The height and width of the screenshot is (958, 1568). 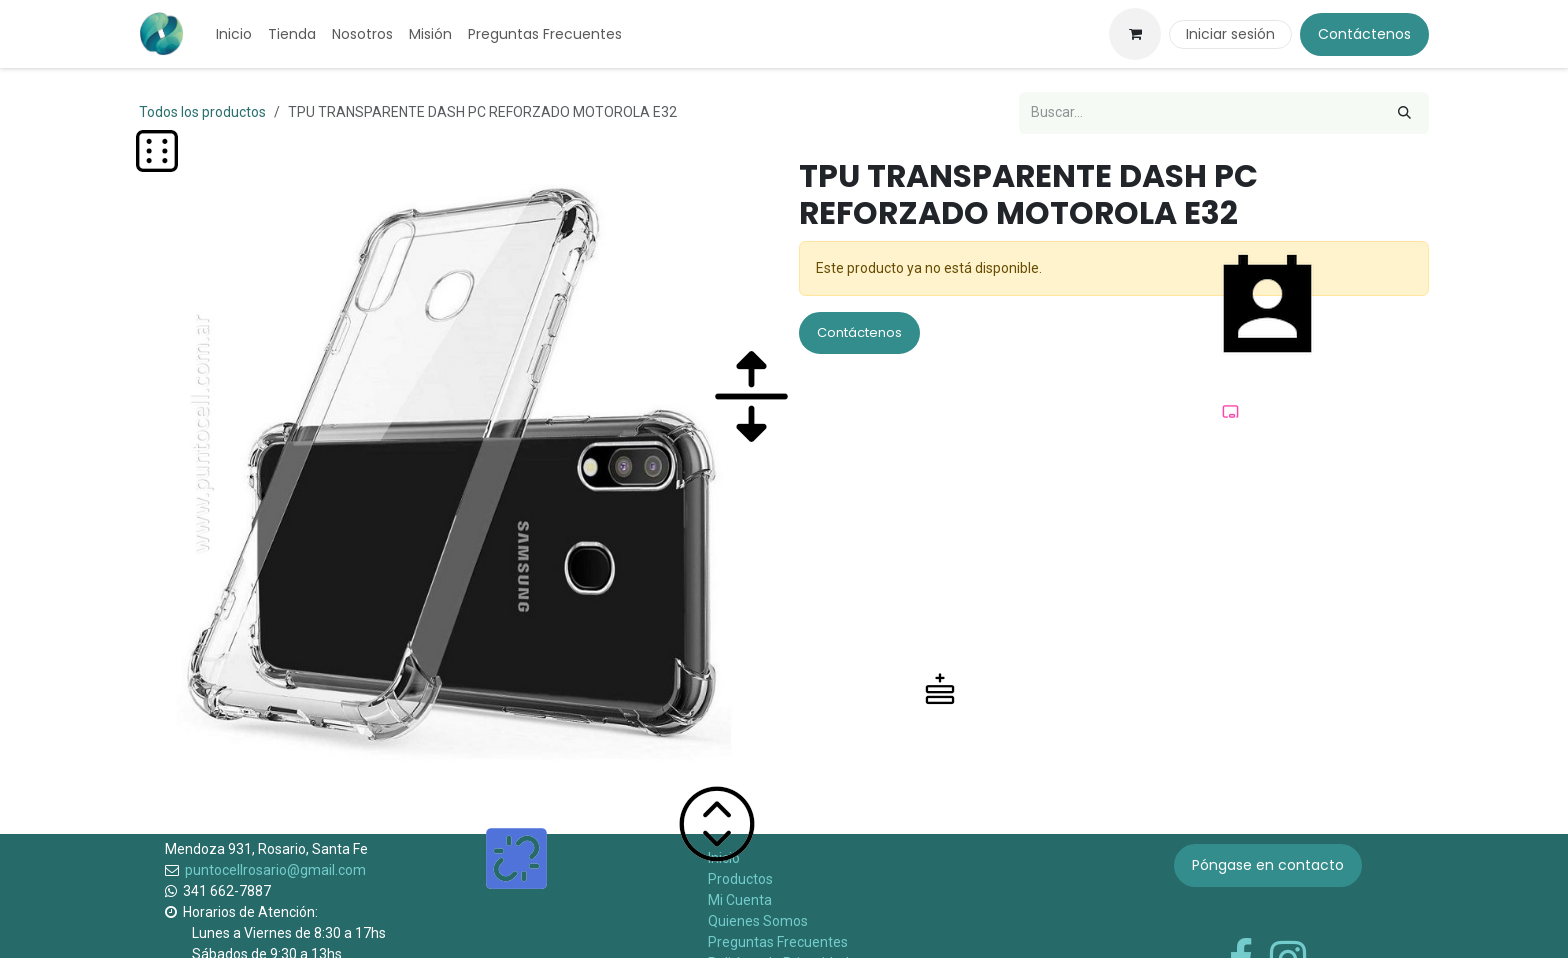 I want to click on expand or collapse content, so click(x=717, y=824).